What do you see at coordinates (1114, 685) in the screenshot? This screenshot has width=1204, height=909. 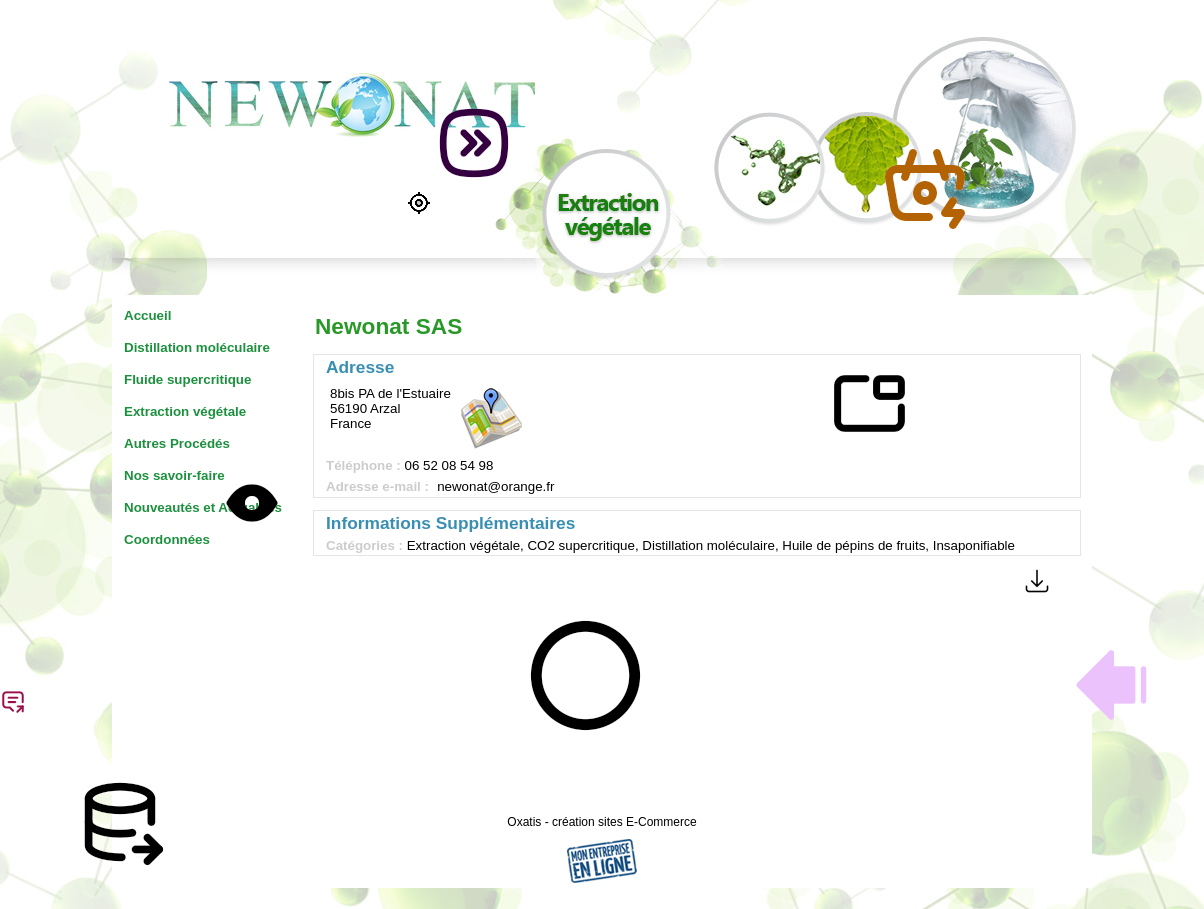 I see `go back to previous screen` at bounding box center [1114, 685].